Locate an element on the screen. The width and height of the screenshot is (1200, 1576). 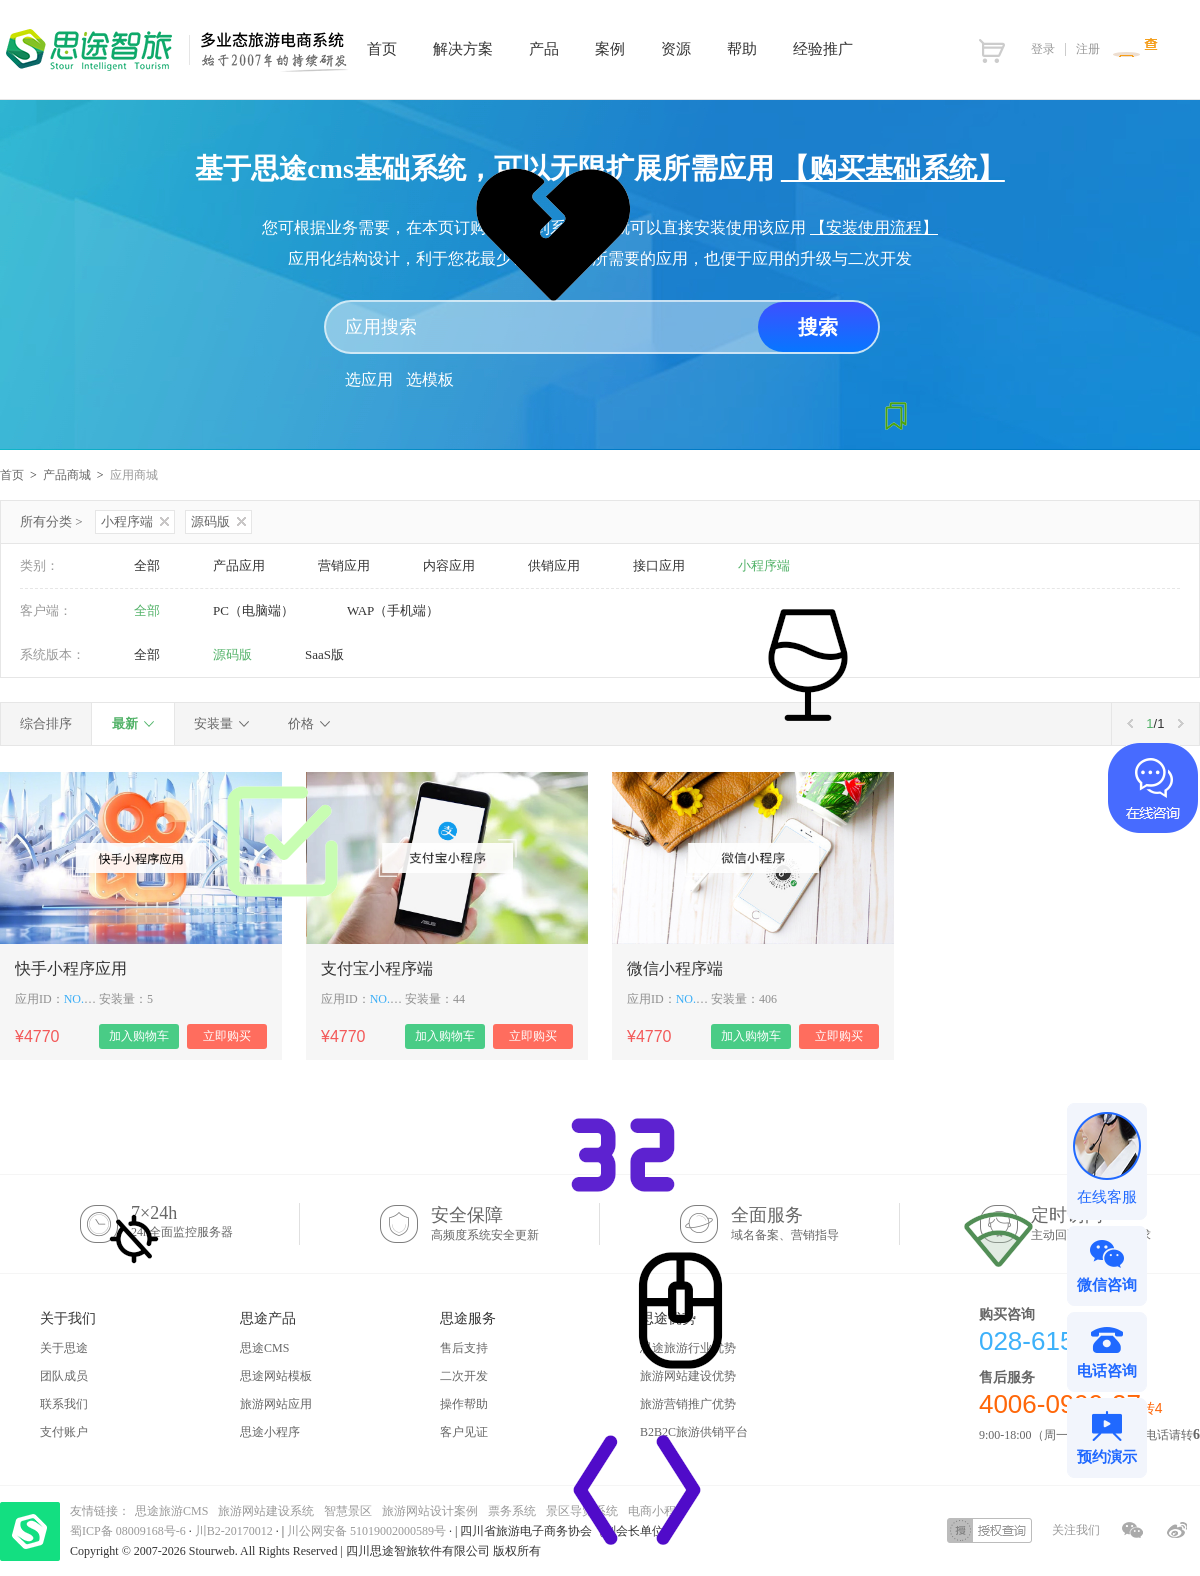
indicates medium wifi signal strength is located at coordinates (998, 1239).